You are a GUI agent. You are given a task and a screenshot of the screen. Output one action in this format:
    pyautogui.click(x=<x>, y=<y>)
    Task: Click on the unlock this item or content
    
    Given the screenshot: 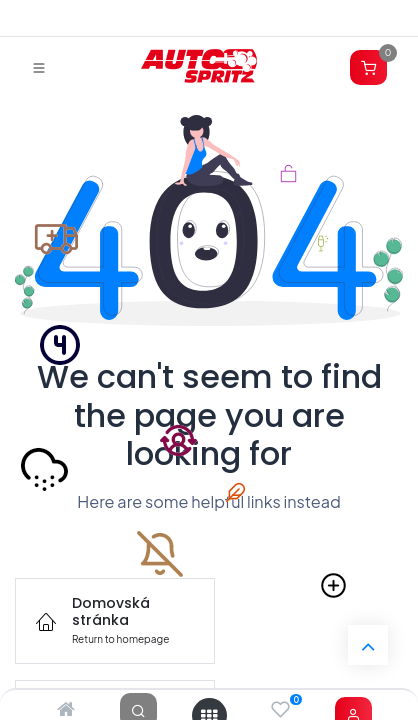 What is the action you would take?
    pyautogui.click(x=288, y=174)
    